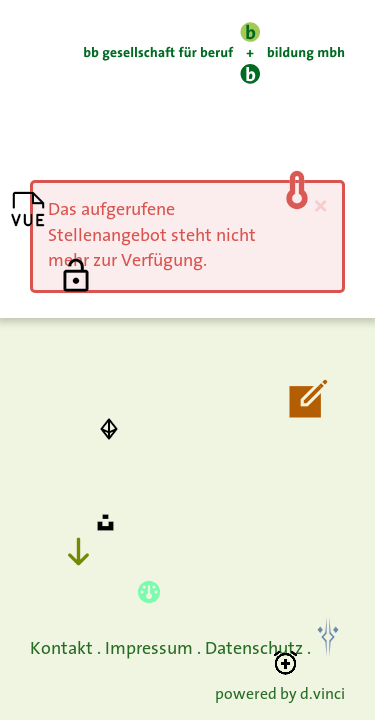 Image resolution: width=375 pixels, height=720 pixels. I want to click on open Unsplash to browse stock photos, so click(105, 522).